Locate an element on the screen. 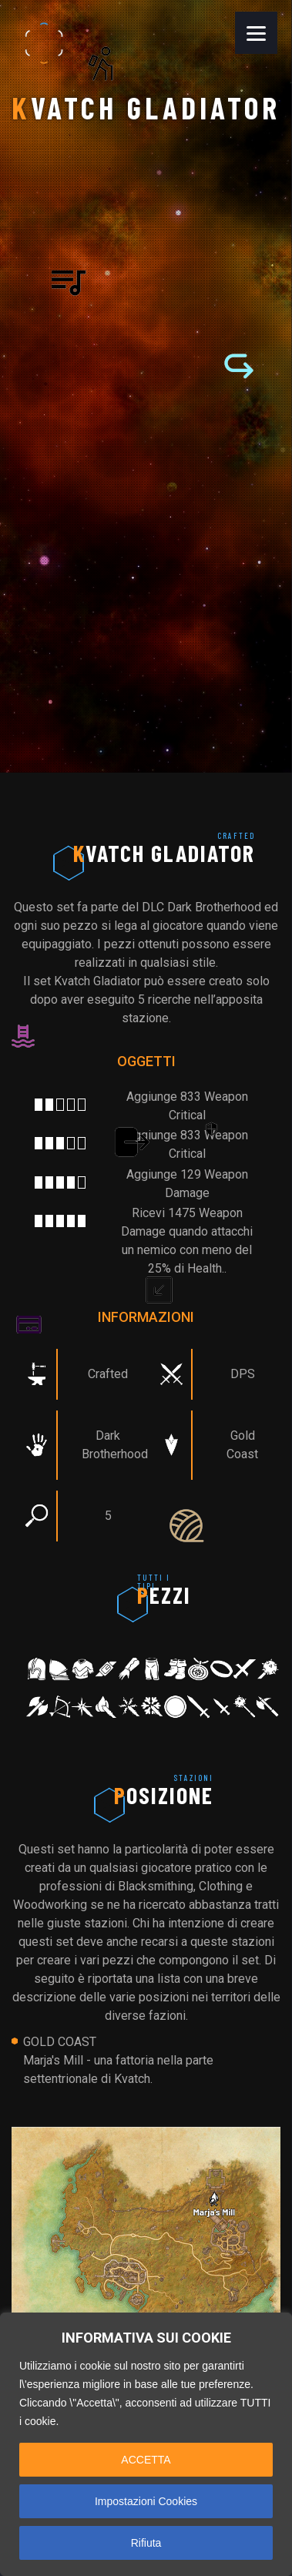 The height and width of the screenshot is (2576, 292). access security settings is located at coordinates (211, 1129).